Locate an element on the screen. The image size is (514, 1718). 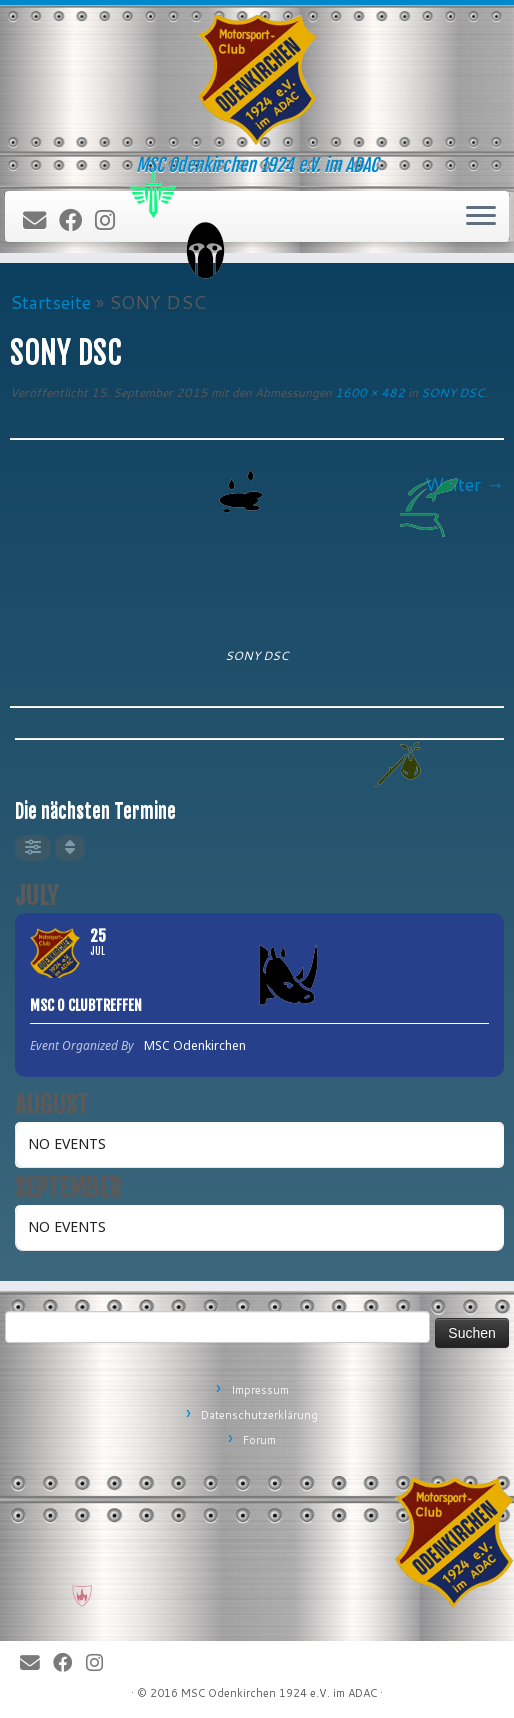
indicates a water leak or fluid spill is located at coordinates (240, 490).